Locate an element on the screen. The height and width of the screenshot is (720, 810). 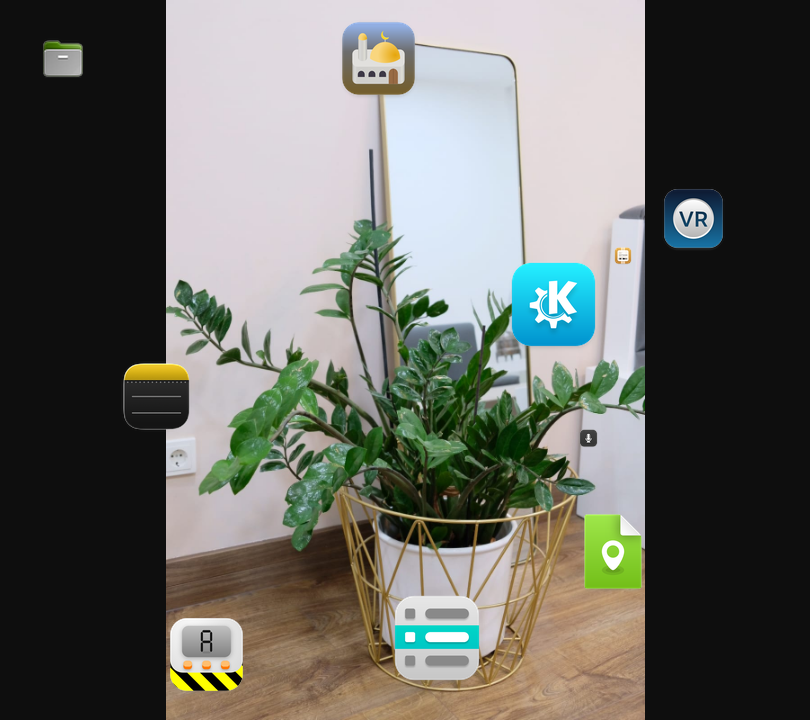
open chromatic guitar tuner app (development version) is located at coordinates (206, 654).